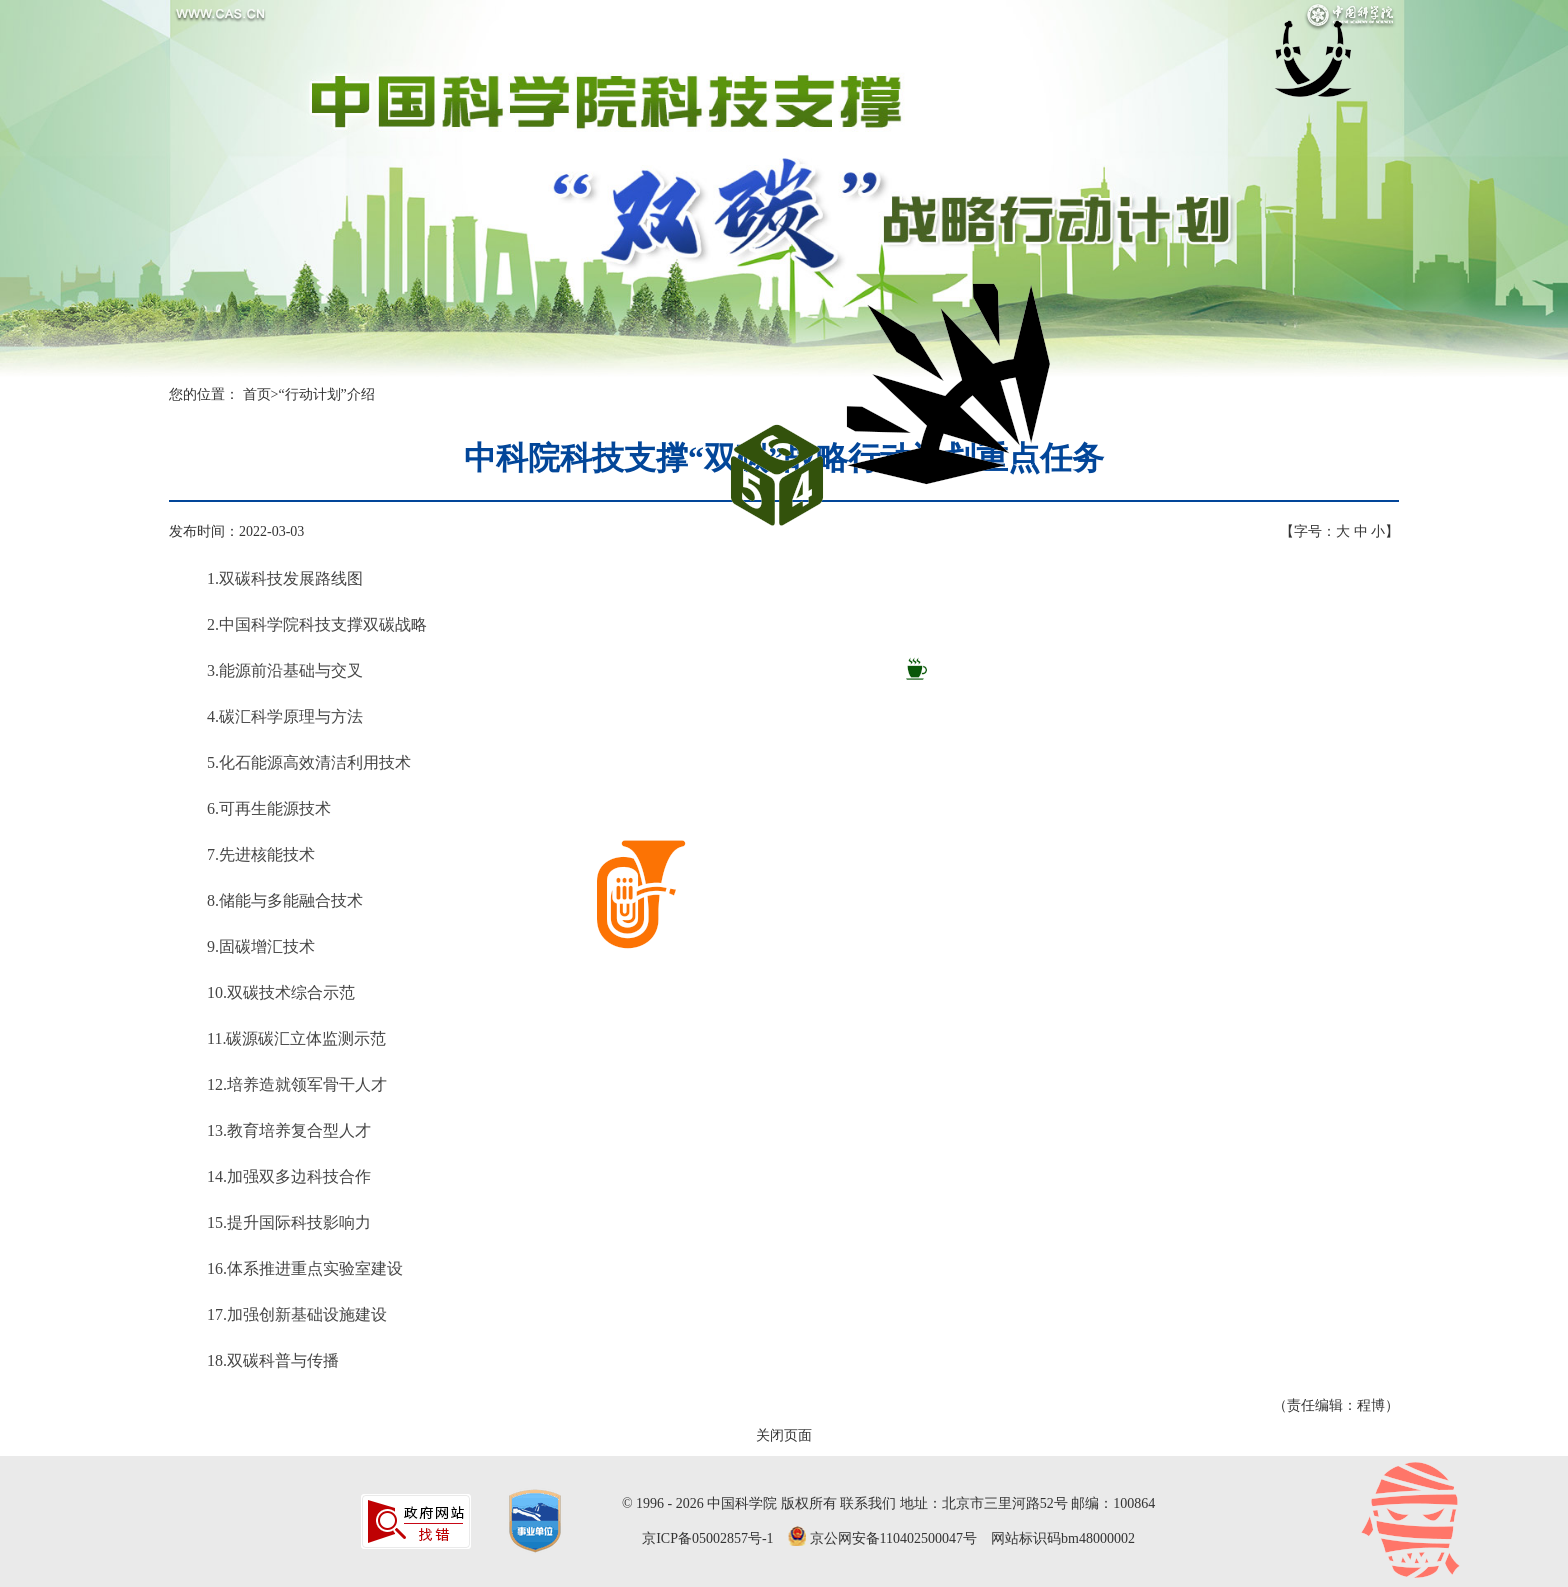 This screenshot has height=1587, width=1568. I want to click on select mummy character or avatar, so click(1415, 1519).